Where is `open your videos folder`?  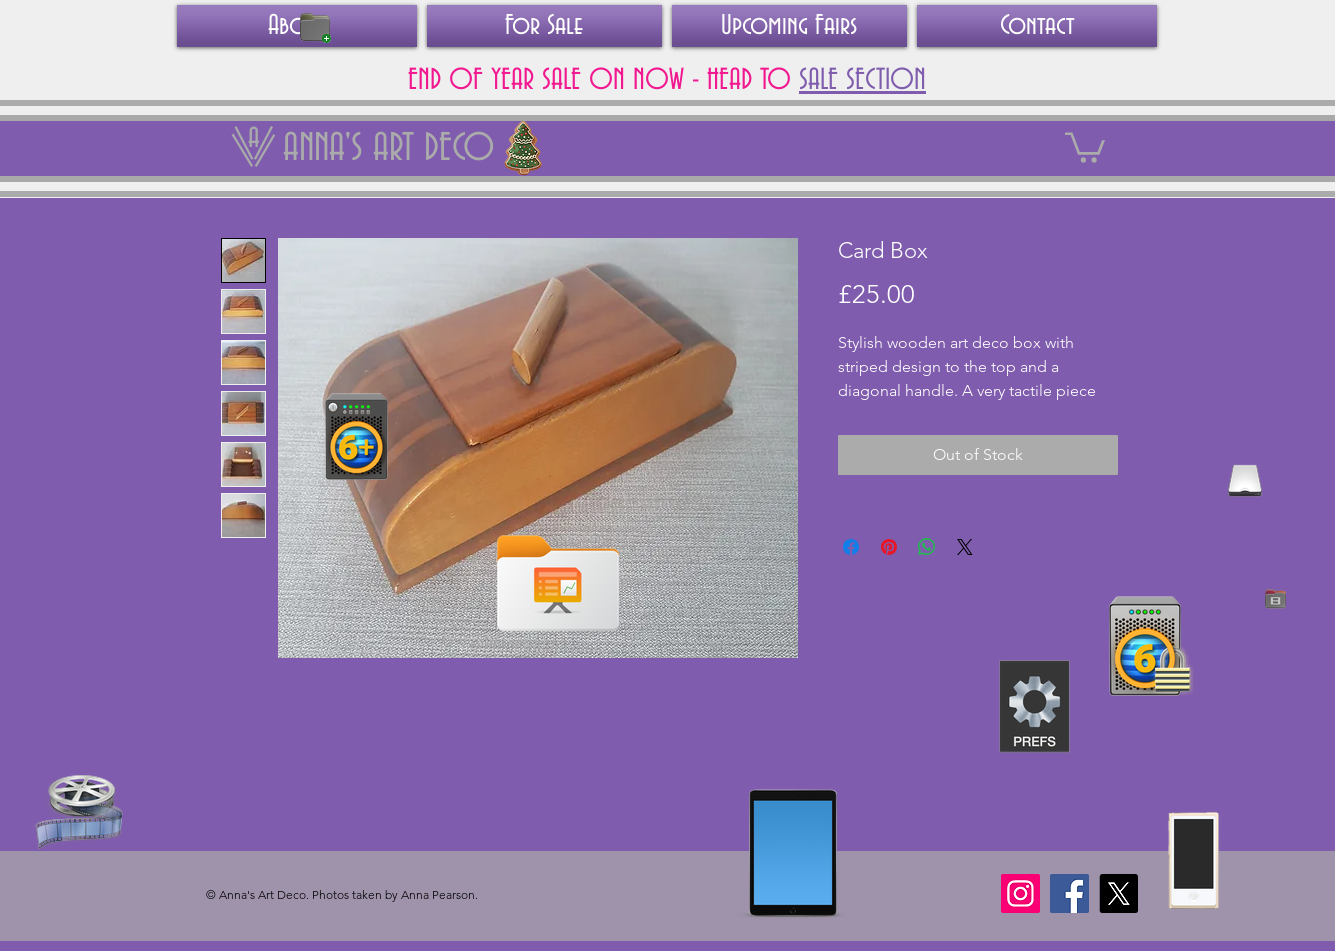 open your videos folder is located at coordinates (1275, 598).